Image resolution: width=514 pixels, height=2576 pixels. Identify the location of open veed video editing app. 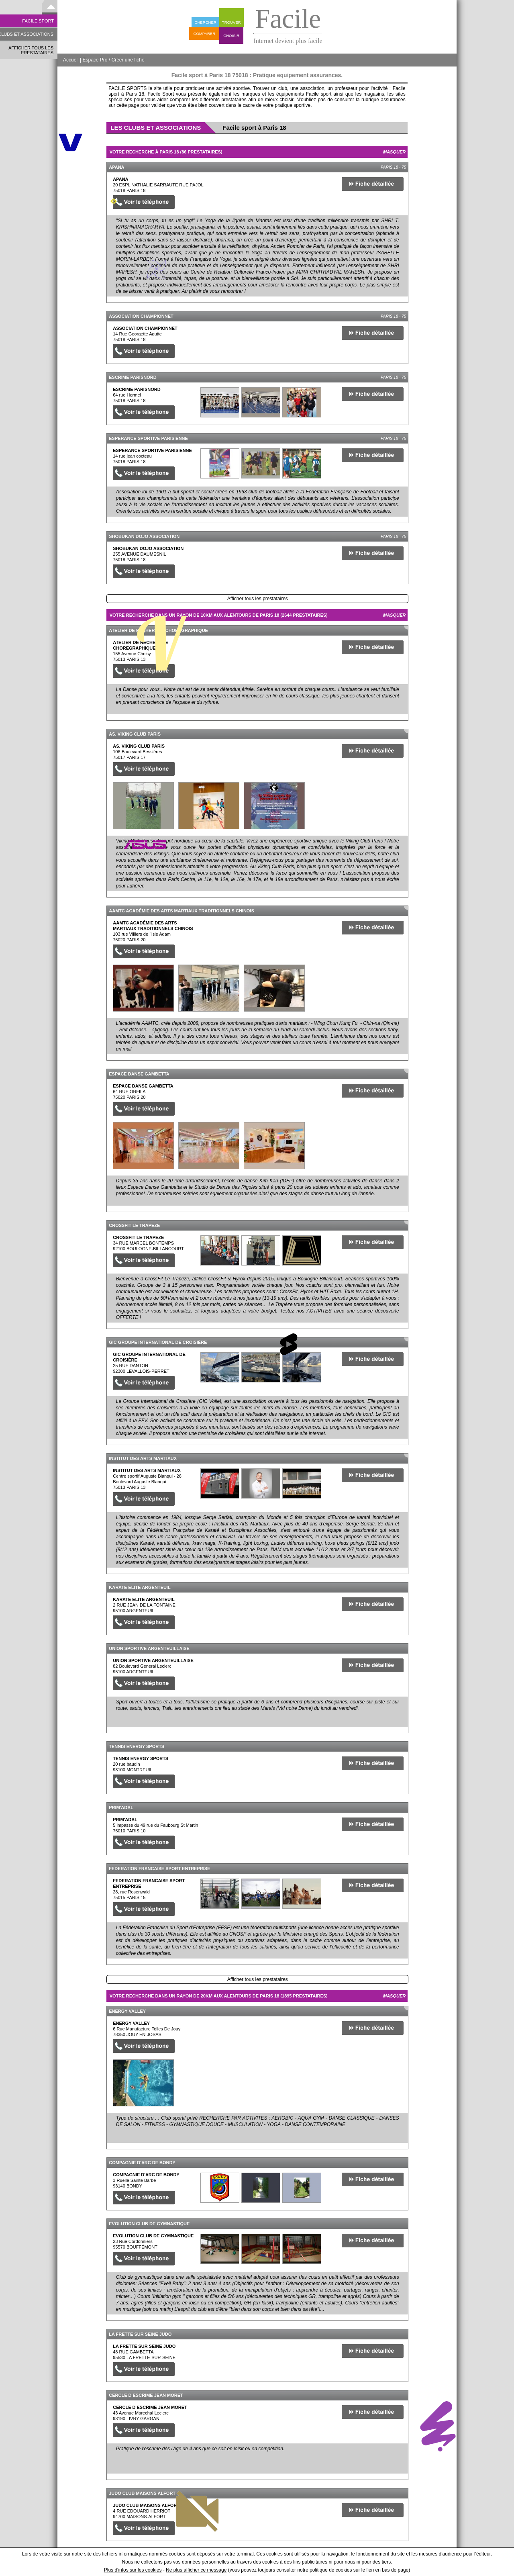
(70, 142).